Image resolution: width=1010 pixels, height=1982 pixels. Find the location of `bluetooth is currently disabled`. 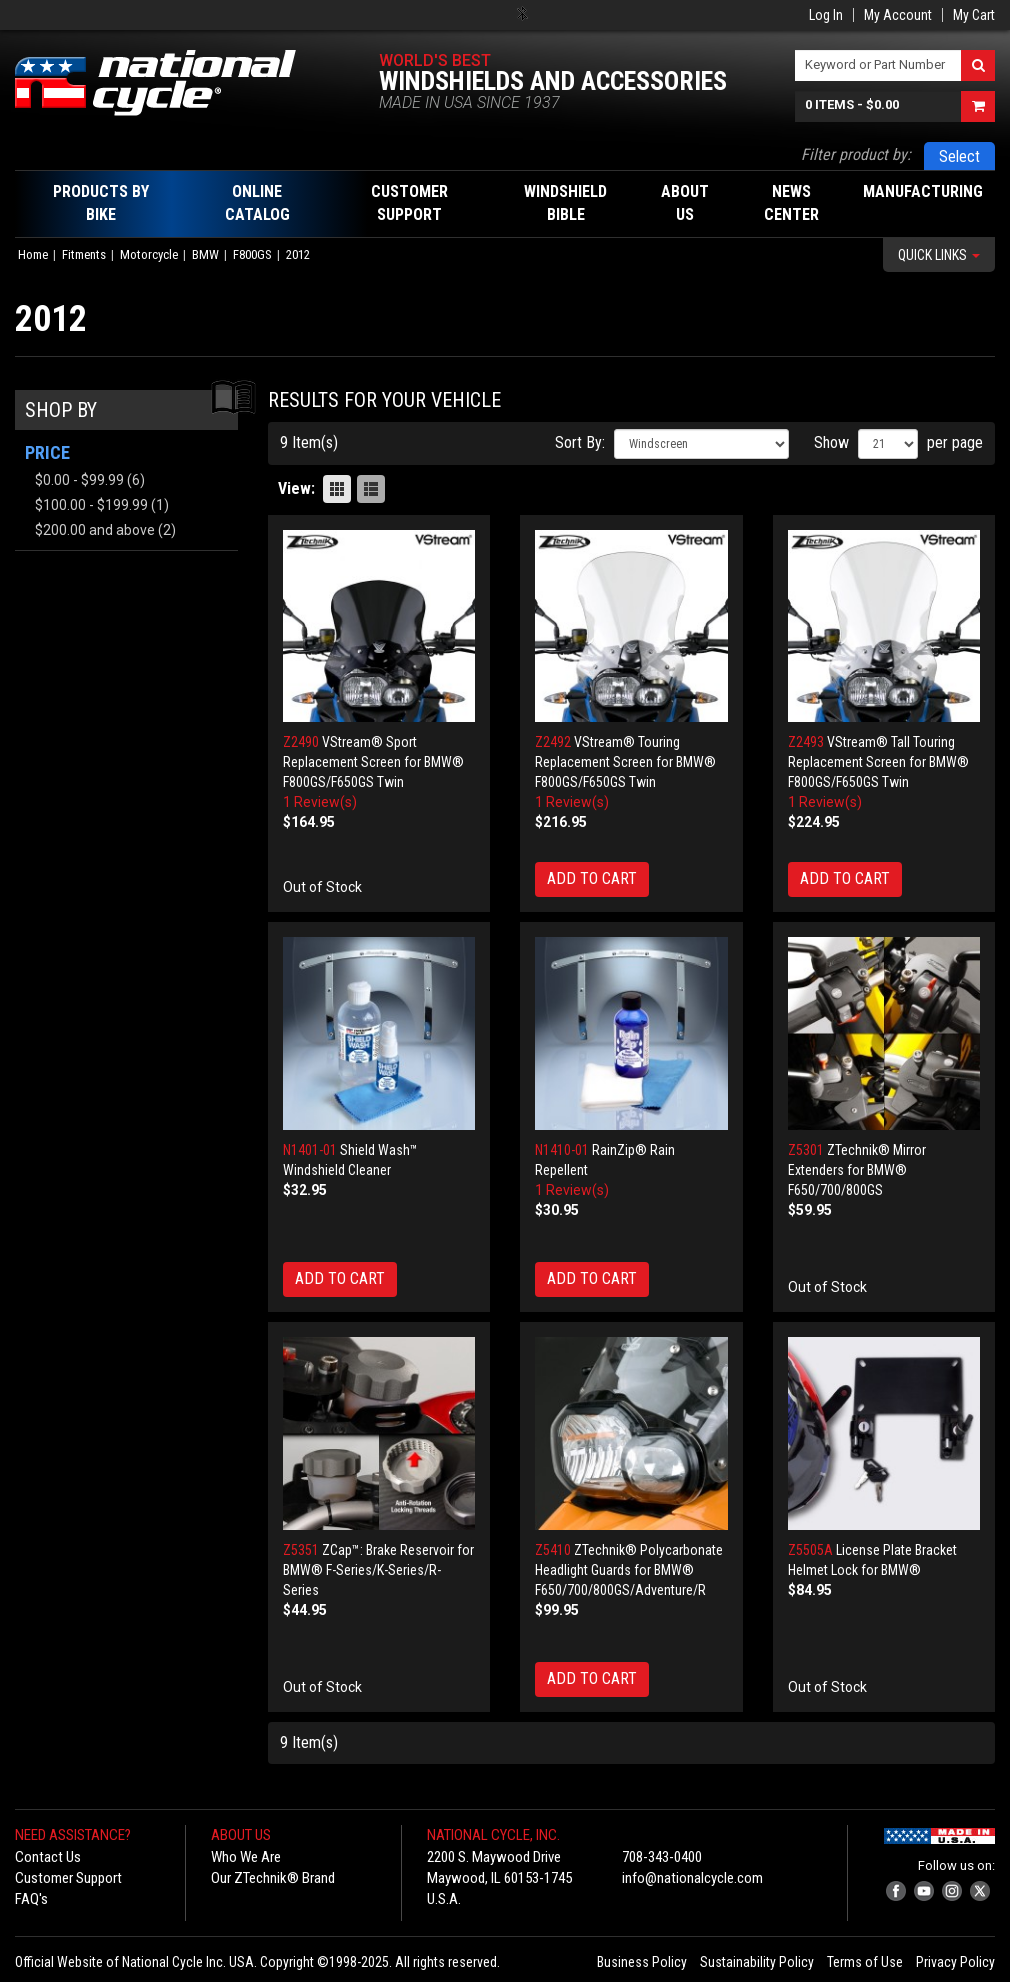

bluetooth is currently disabled is located at coordinates (522, 13).